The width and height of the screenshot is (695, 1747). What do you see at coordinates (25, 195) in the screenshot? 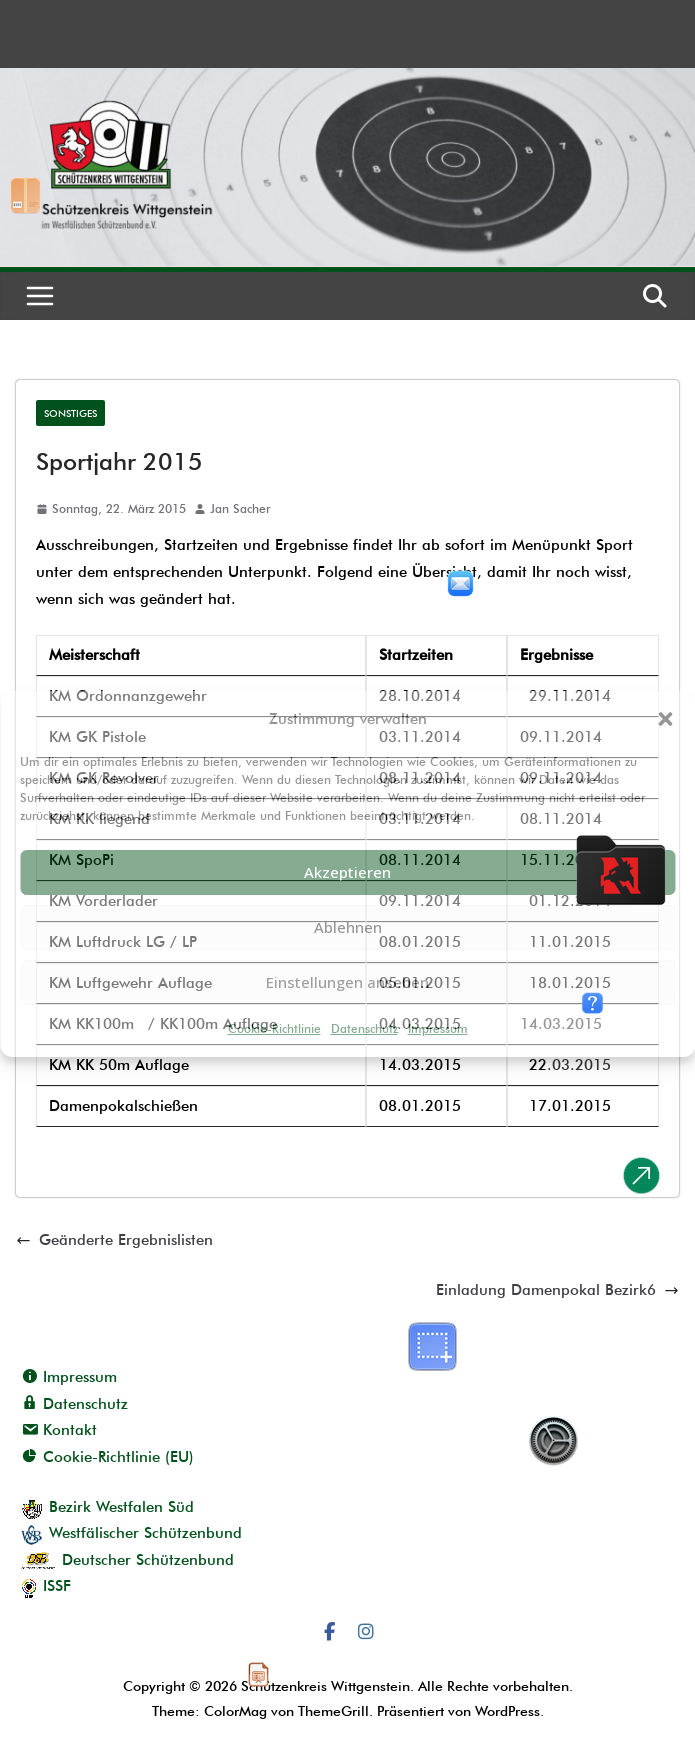
I see `compressed archive file type indicator` at bounding box center [25, 195].